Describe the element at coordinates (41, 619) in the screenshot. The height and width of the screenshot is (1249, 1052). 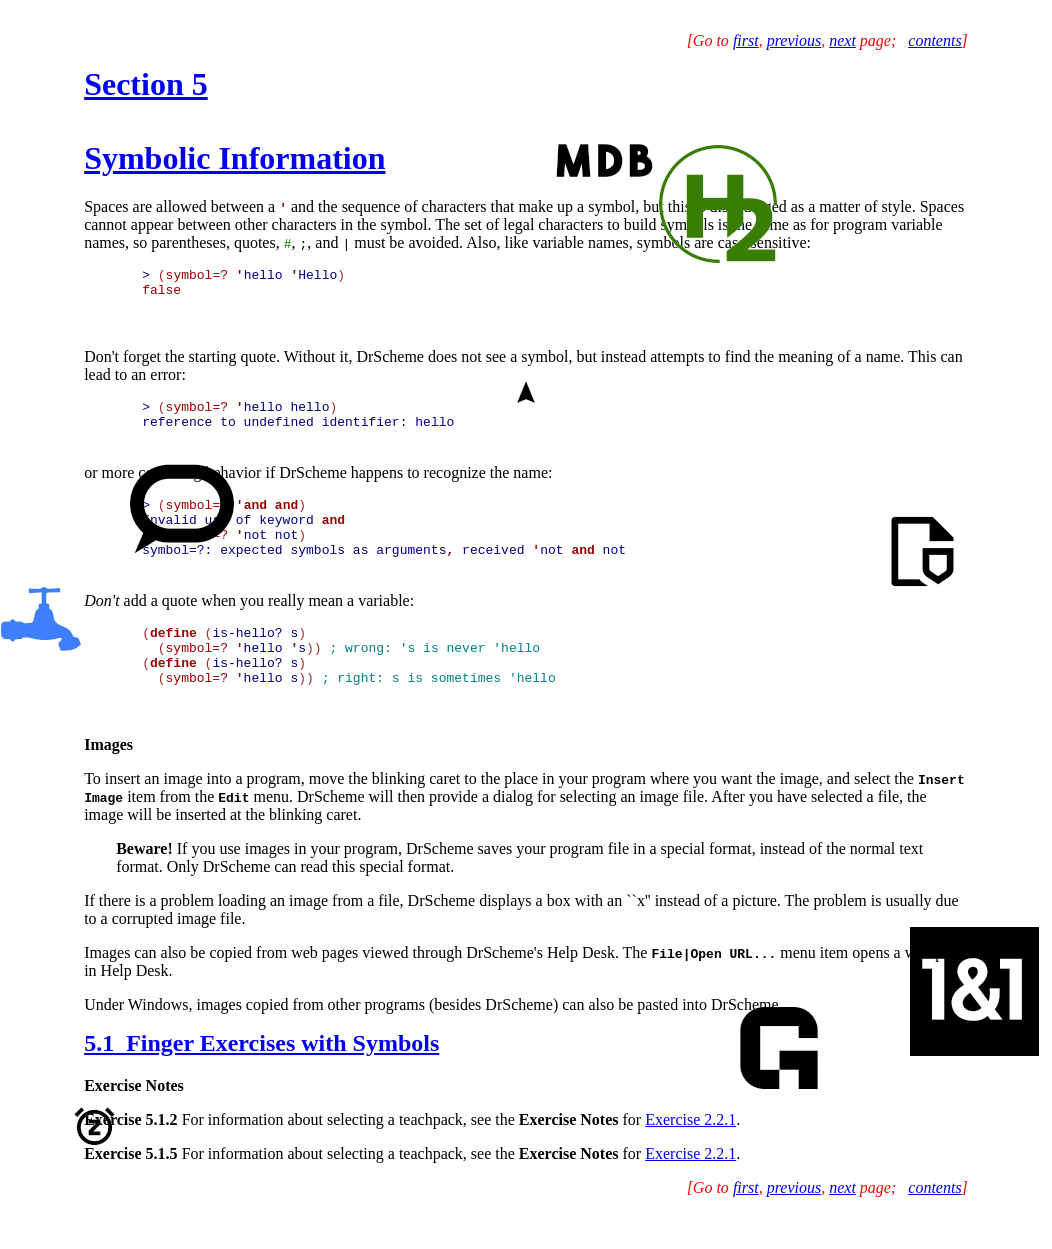
I see `SpigotMC minecraft server software logo` at that location.